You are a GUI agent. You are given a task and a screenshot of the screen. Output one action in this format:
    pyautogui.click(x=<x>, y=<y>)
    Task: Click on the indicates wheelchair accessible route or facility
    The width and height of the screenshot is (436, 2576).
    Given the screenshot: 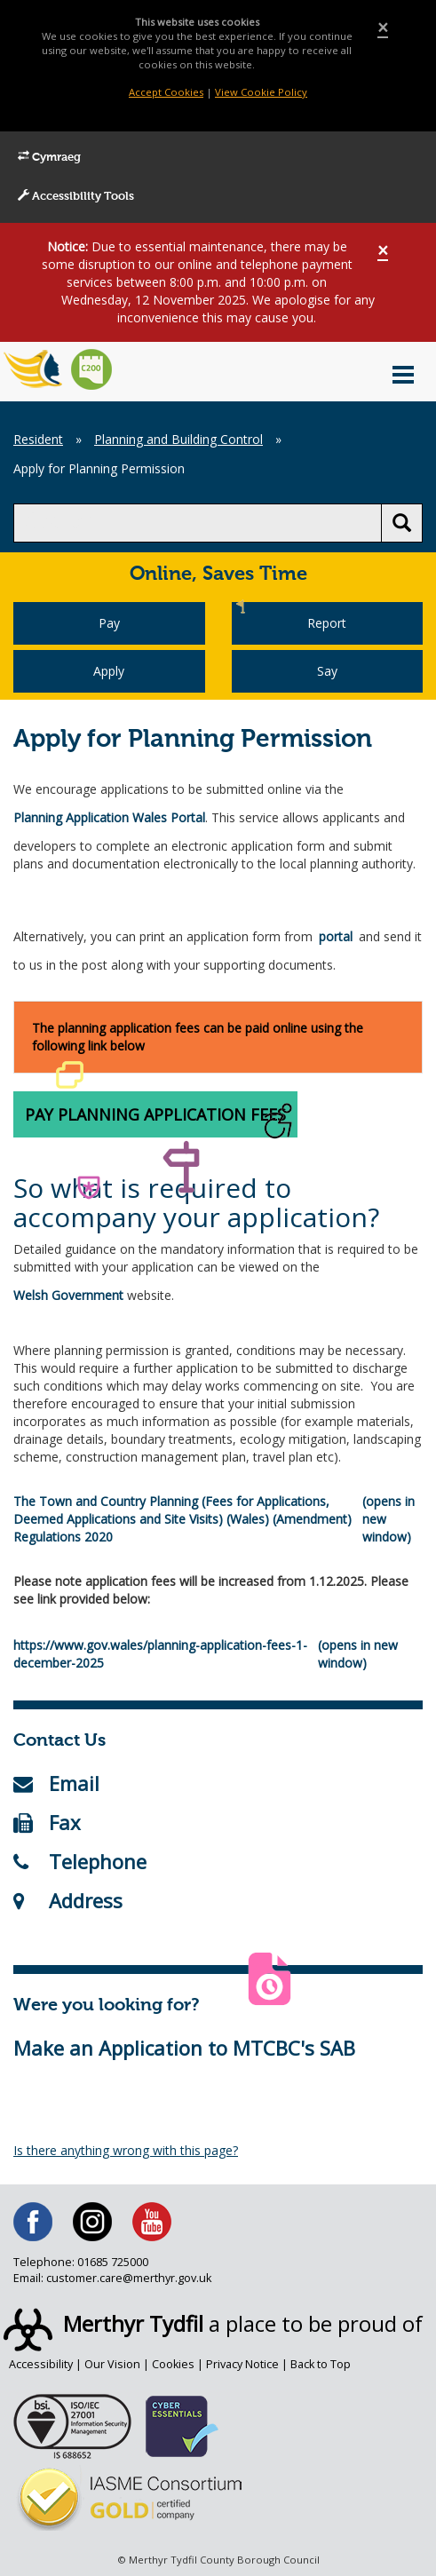 What is the action you would take?
    pyautogui.click(x=279, y=1122)
    